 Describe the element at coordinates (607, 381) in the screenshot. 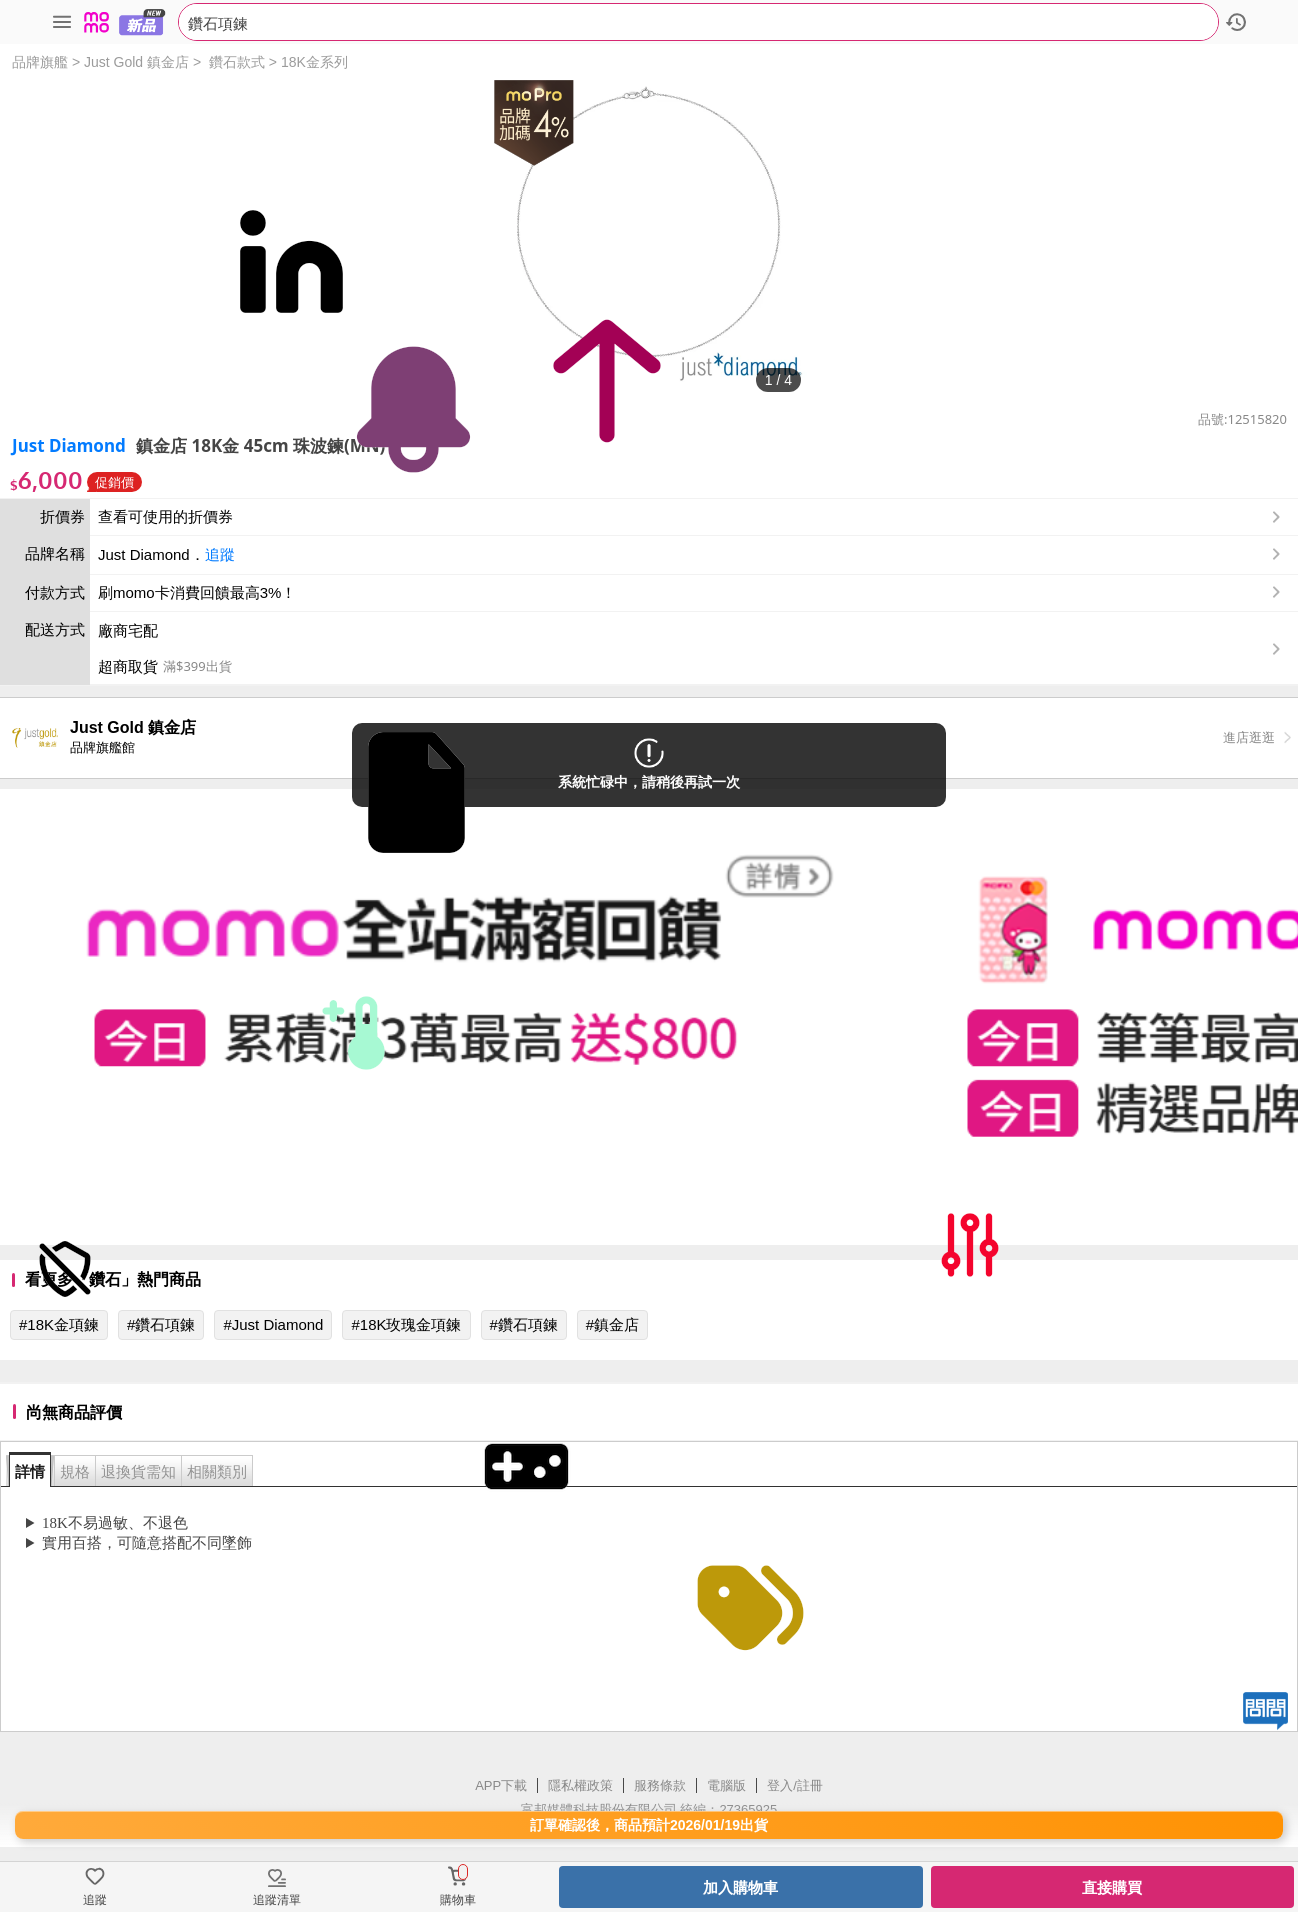

I see `scroll to top of page` at that location.